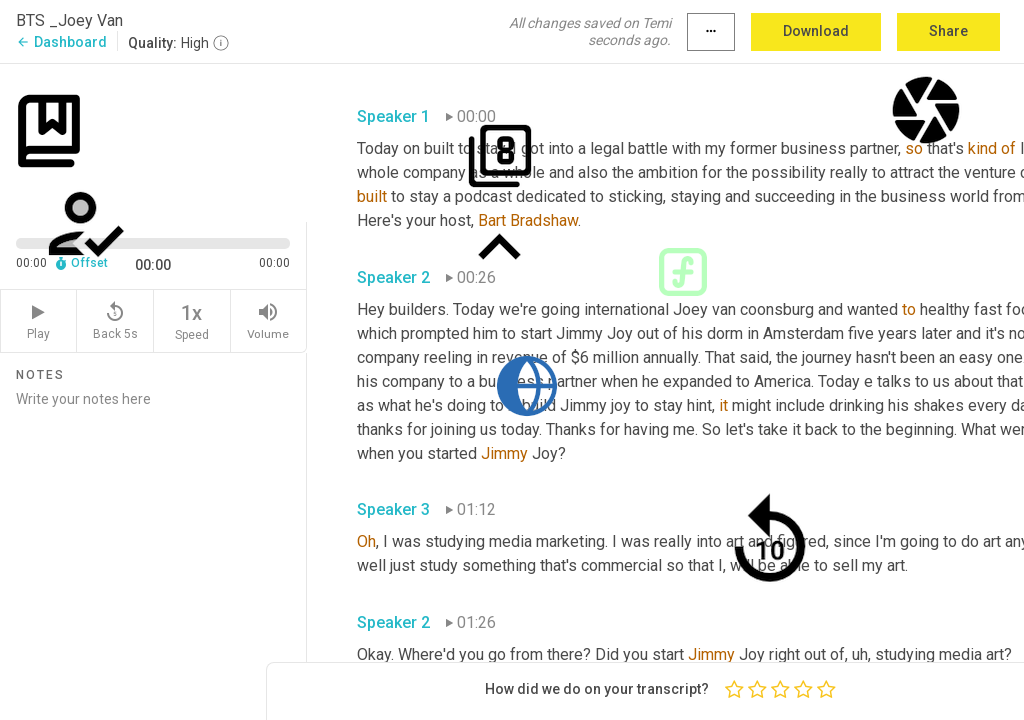 Image resolution: width=1024 pixels, height=720 pixels. What do you see at coordinates (926, 110) in the screenshot?
I see `open camera to take a photo` at bounding box center [926, 110].